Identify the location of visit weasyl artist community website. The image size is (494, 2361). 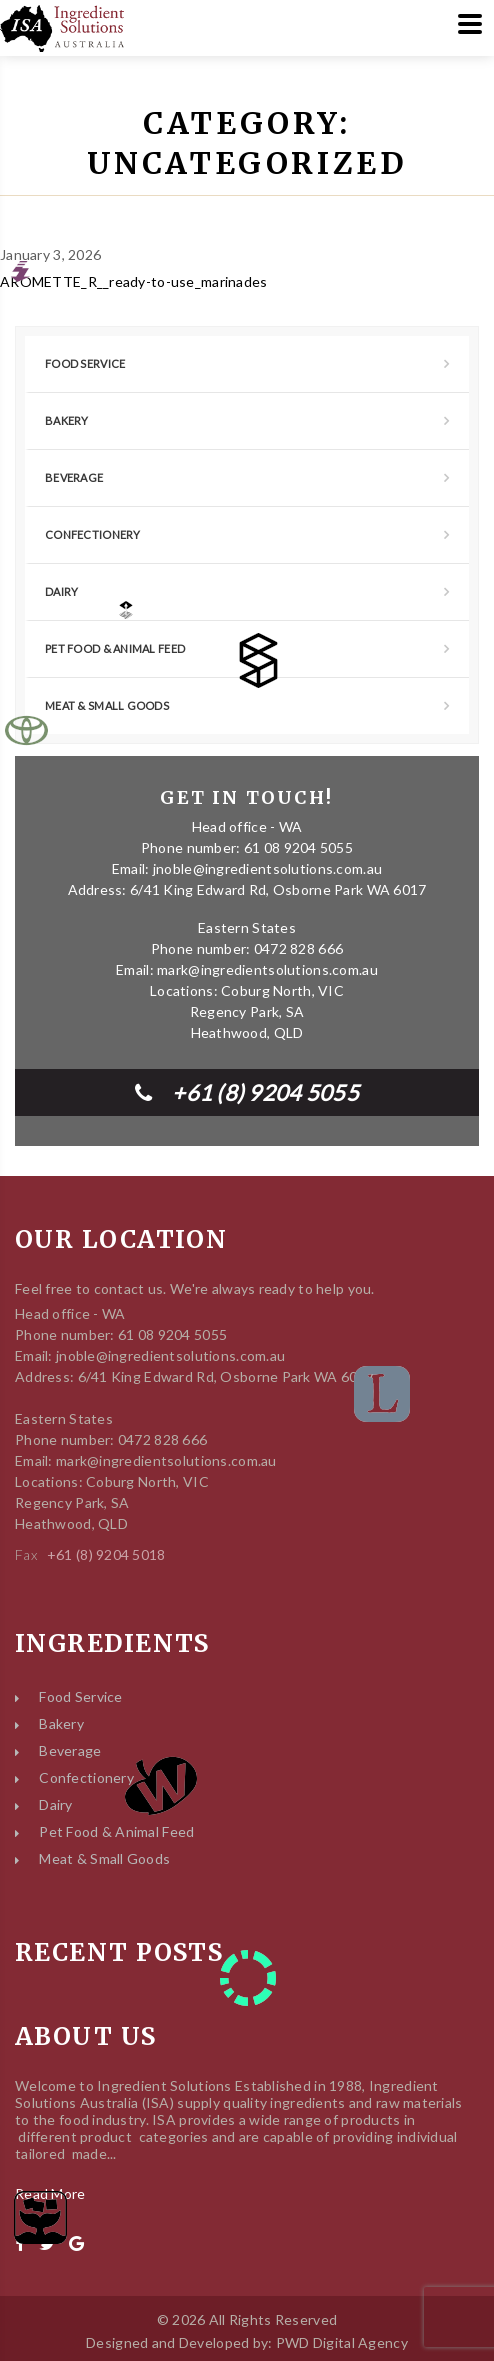
(161, 1786).